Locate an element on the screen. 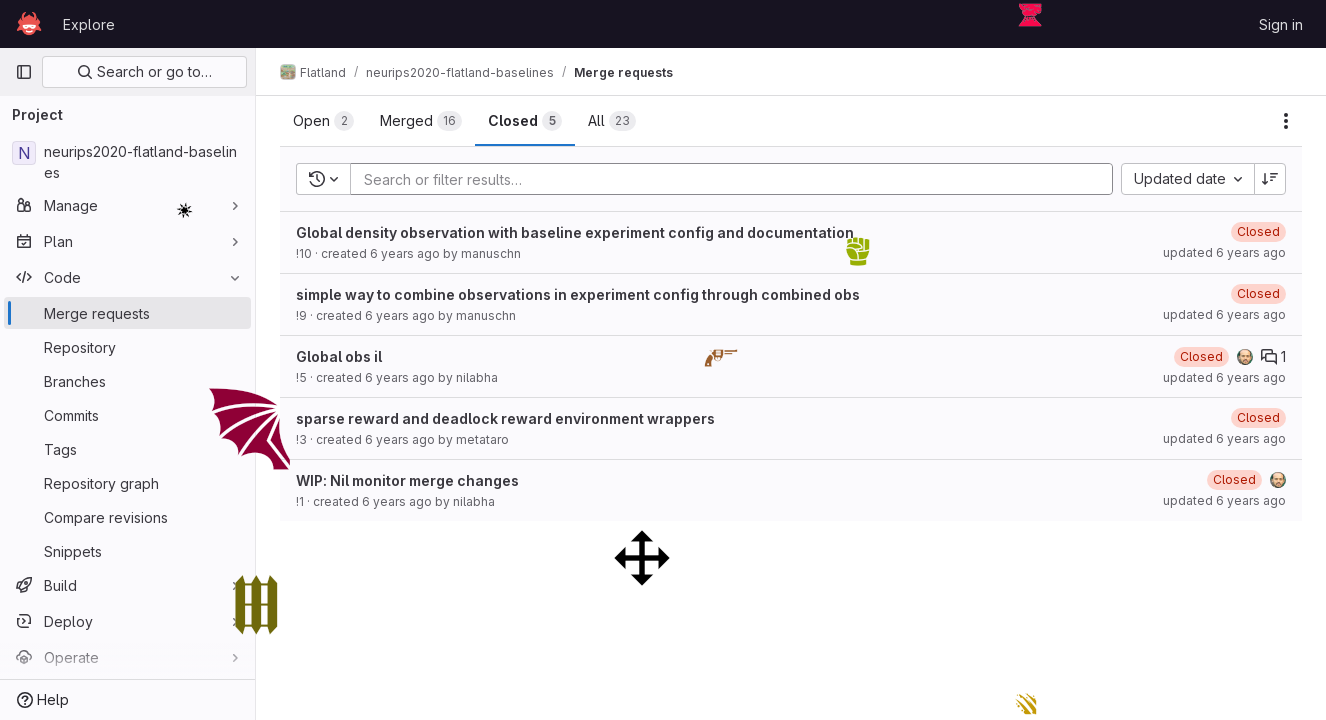  indicates a violent attack or slash action is located at coordinates (1025, 703).